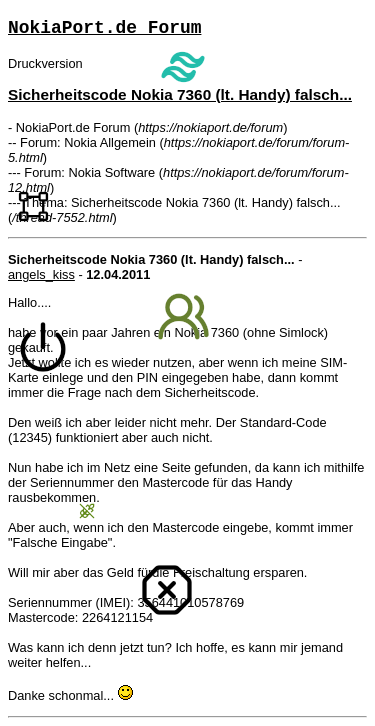 This screenshot has width=375, height=726. What do you see at coordinates (183, 316) in the screenshot?
I see `view group members or team` at bounding box center [183, 316].